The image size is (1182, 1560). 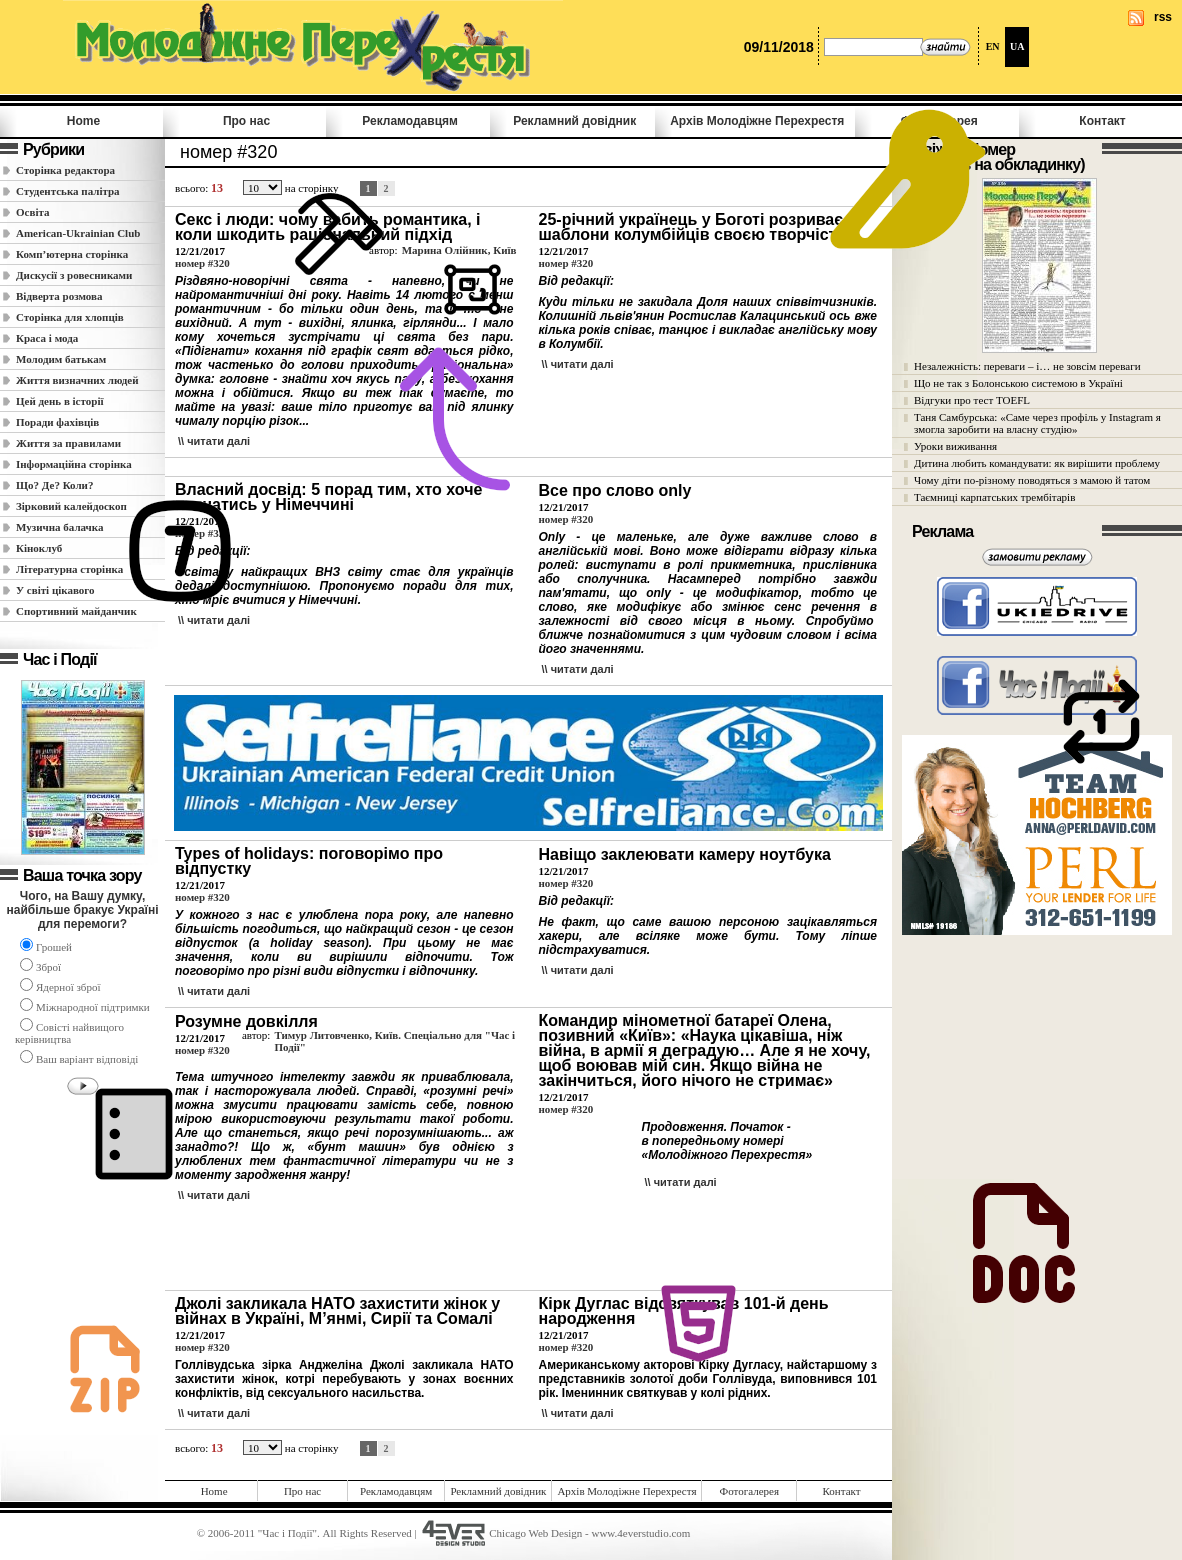 What do you see at coordinates (134, 1134) in the screenshot?
I see `view or manage screenplay files` at bounding box center [134, 1134].